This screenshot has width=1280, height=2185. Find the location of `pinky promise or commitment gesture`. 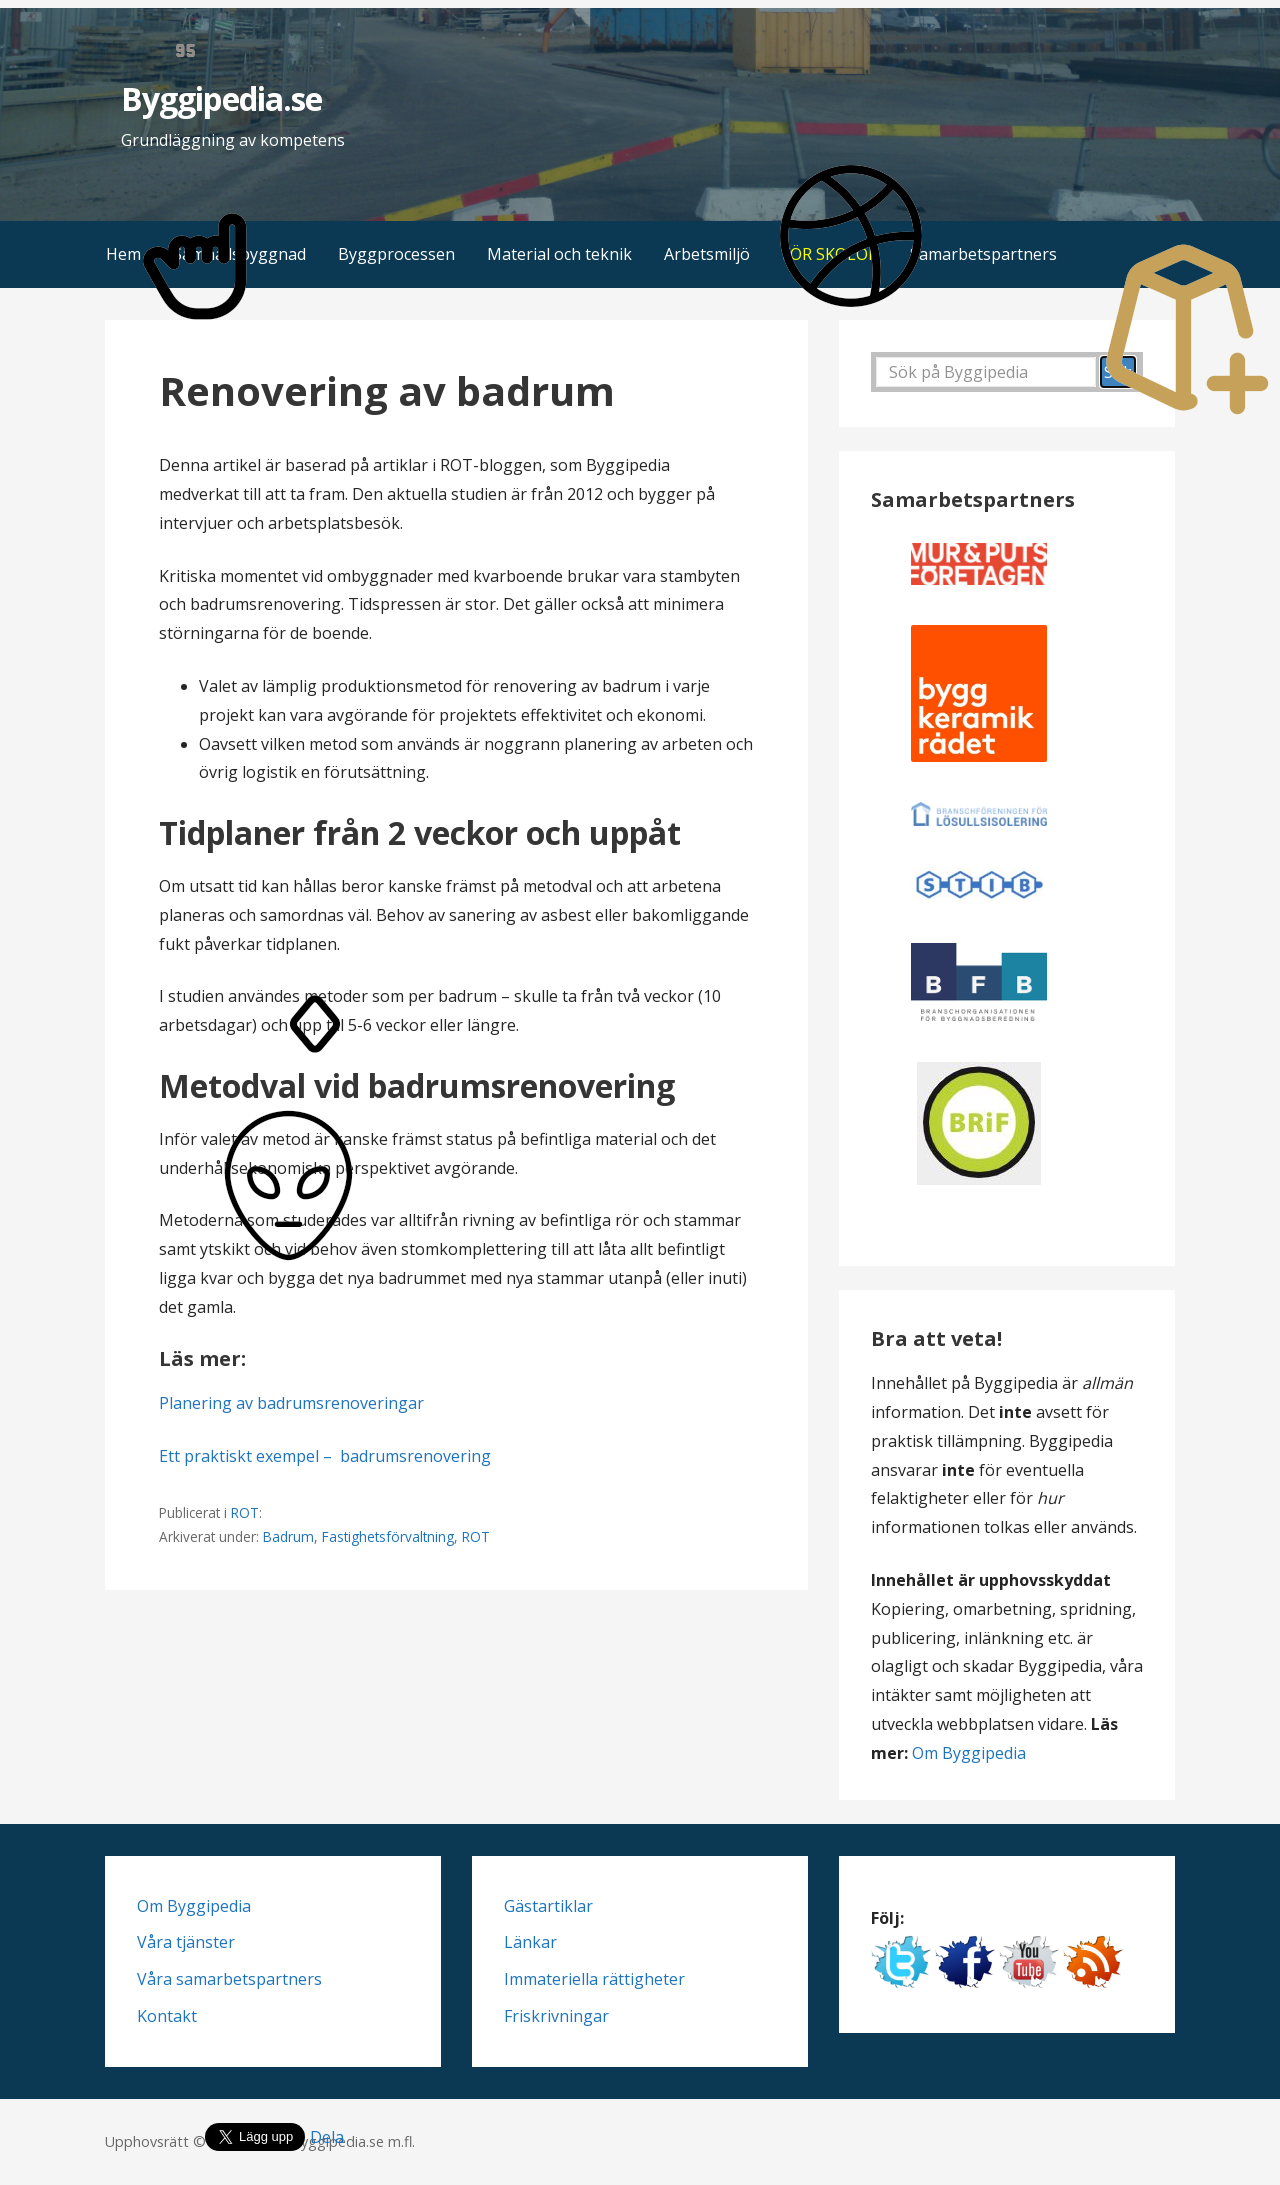

pinky promise or commitment gesture is located at coordinates (196, 258).